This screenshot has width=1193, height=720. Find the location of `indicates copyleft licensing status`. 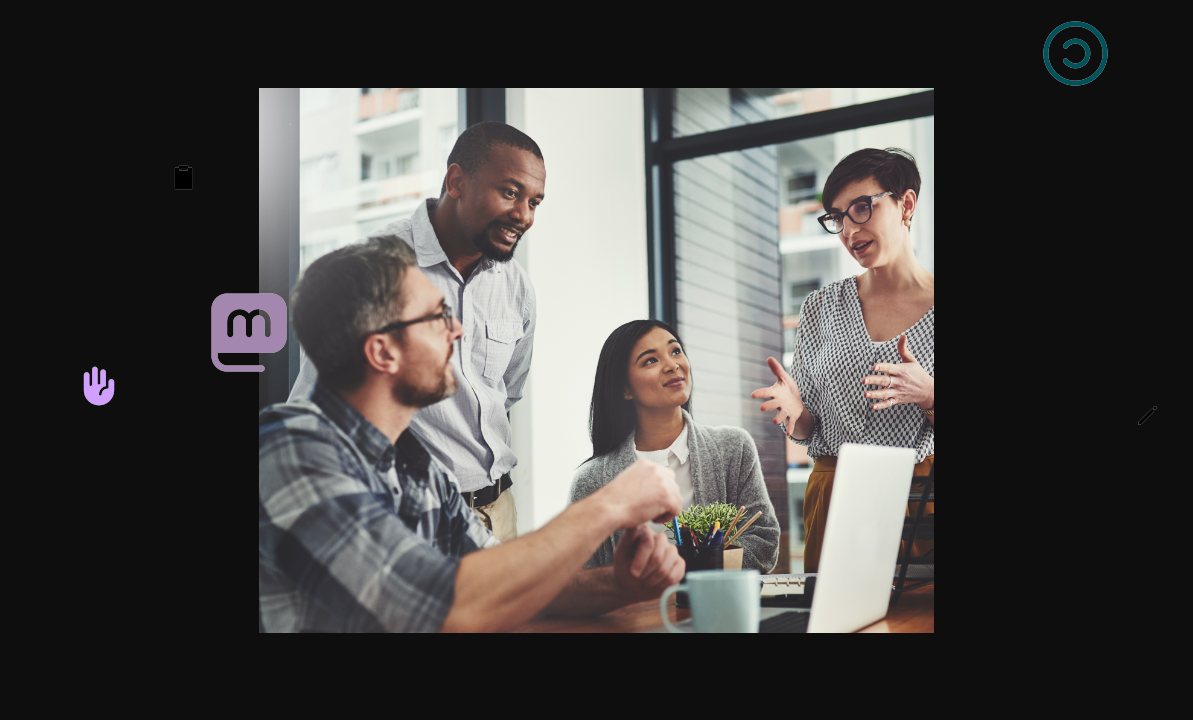

indicates copyleft licensing status is located at coordinates (1075, 53).